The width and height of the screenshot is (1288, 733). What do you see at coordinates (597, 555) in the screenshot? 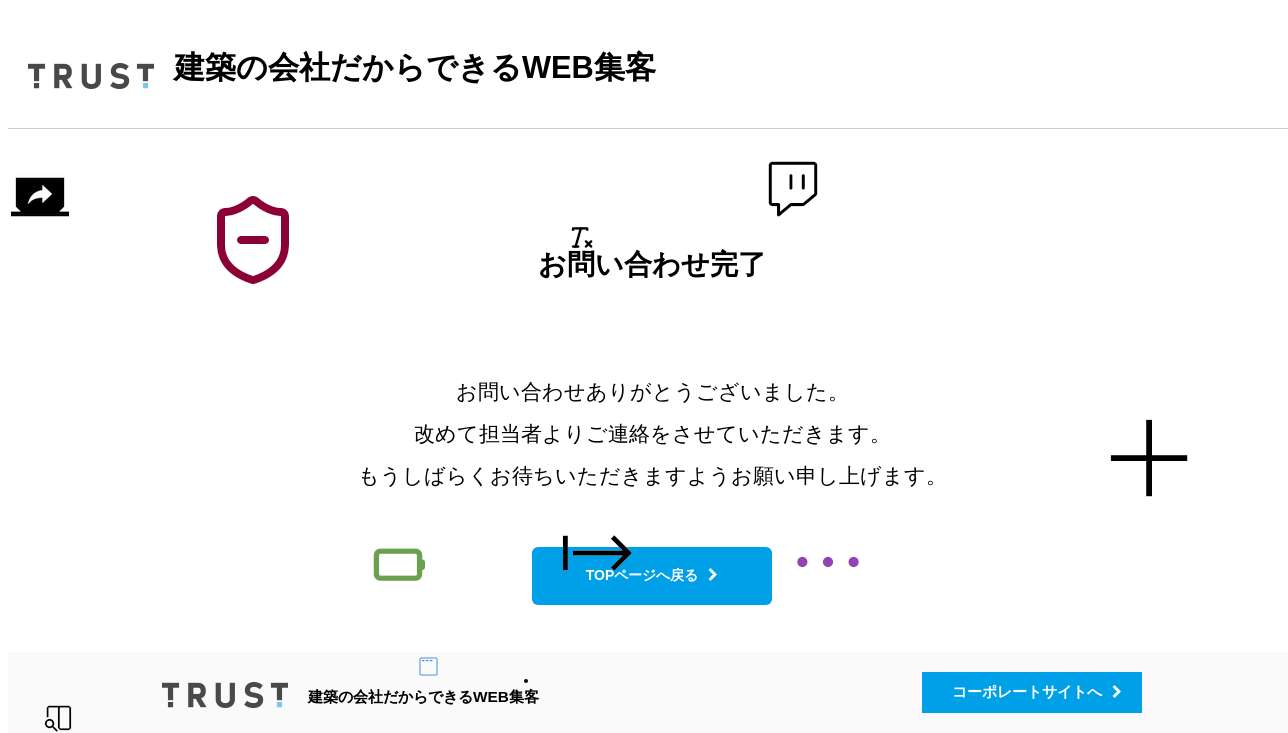
I see `export file or data to external location` at bounding box center [597, 555].